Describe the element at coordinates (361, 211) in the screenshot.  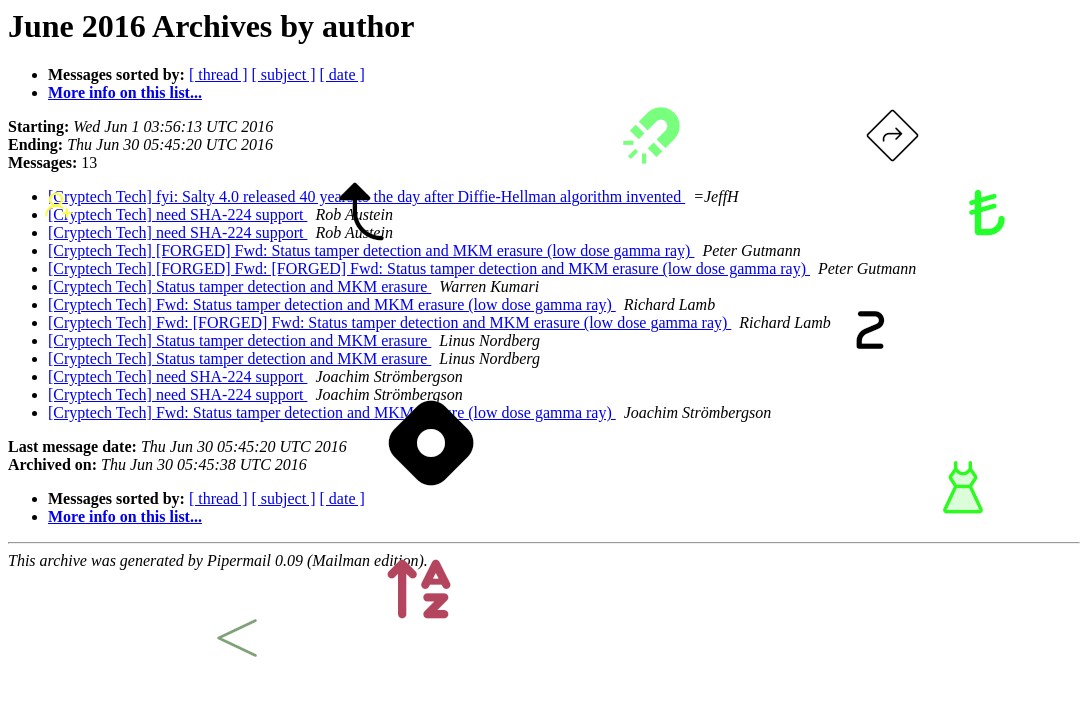
I see `go back and up to previous level` at that location.